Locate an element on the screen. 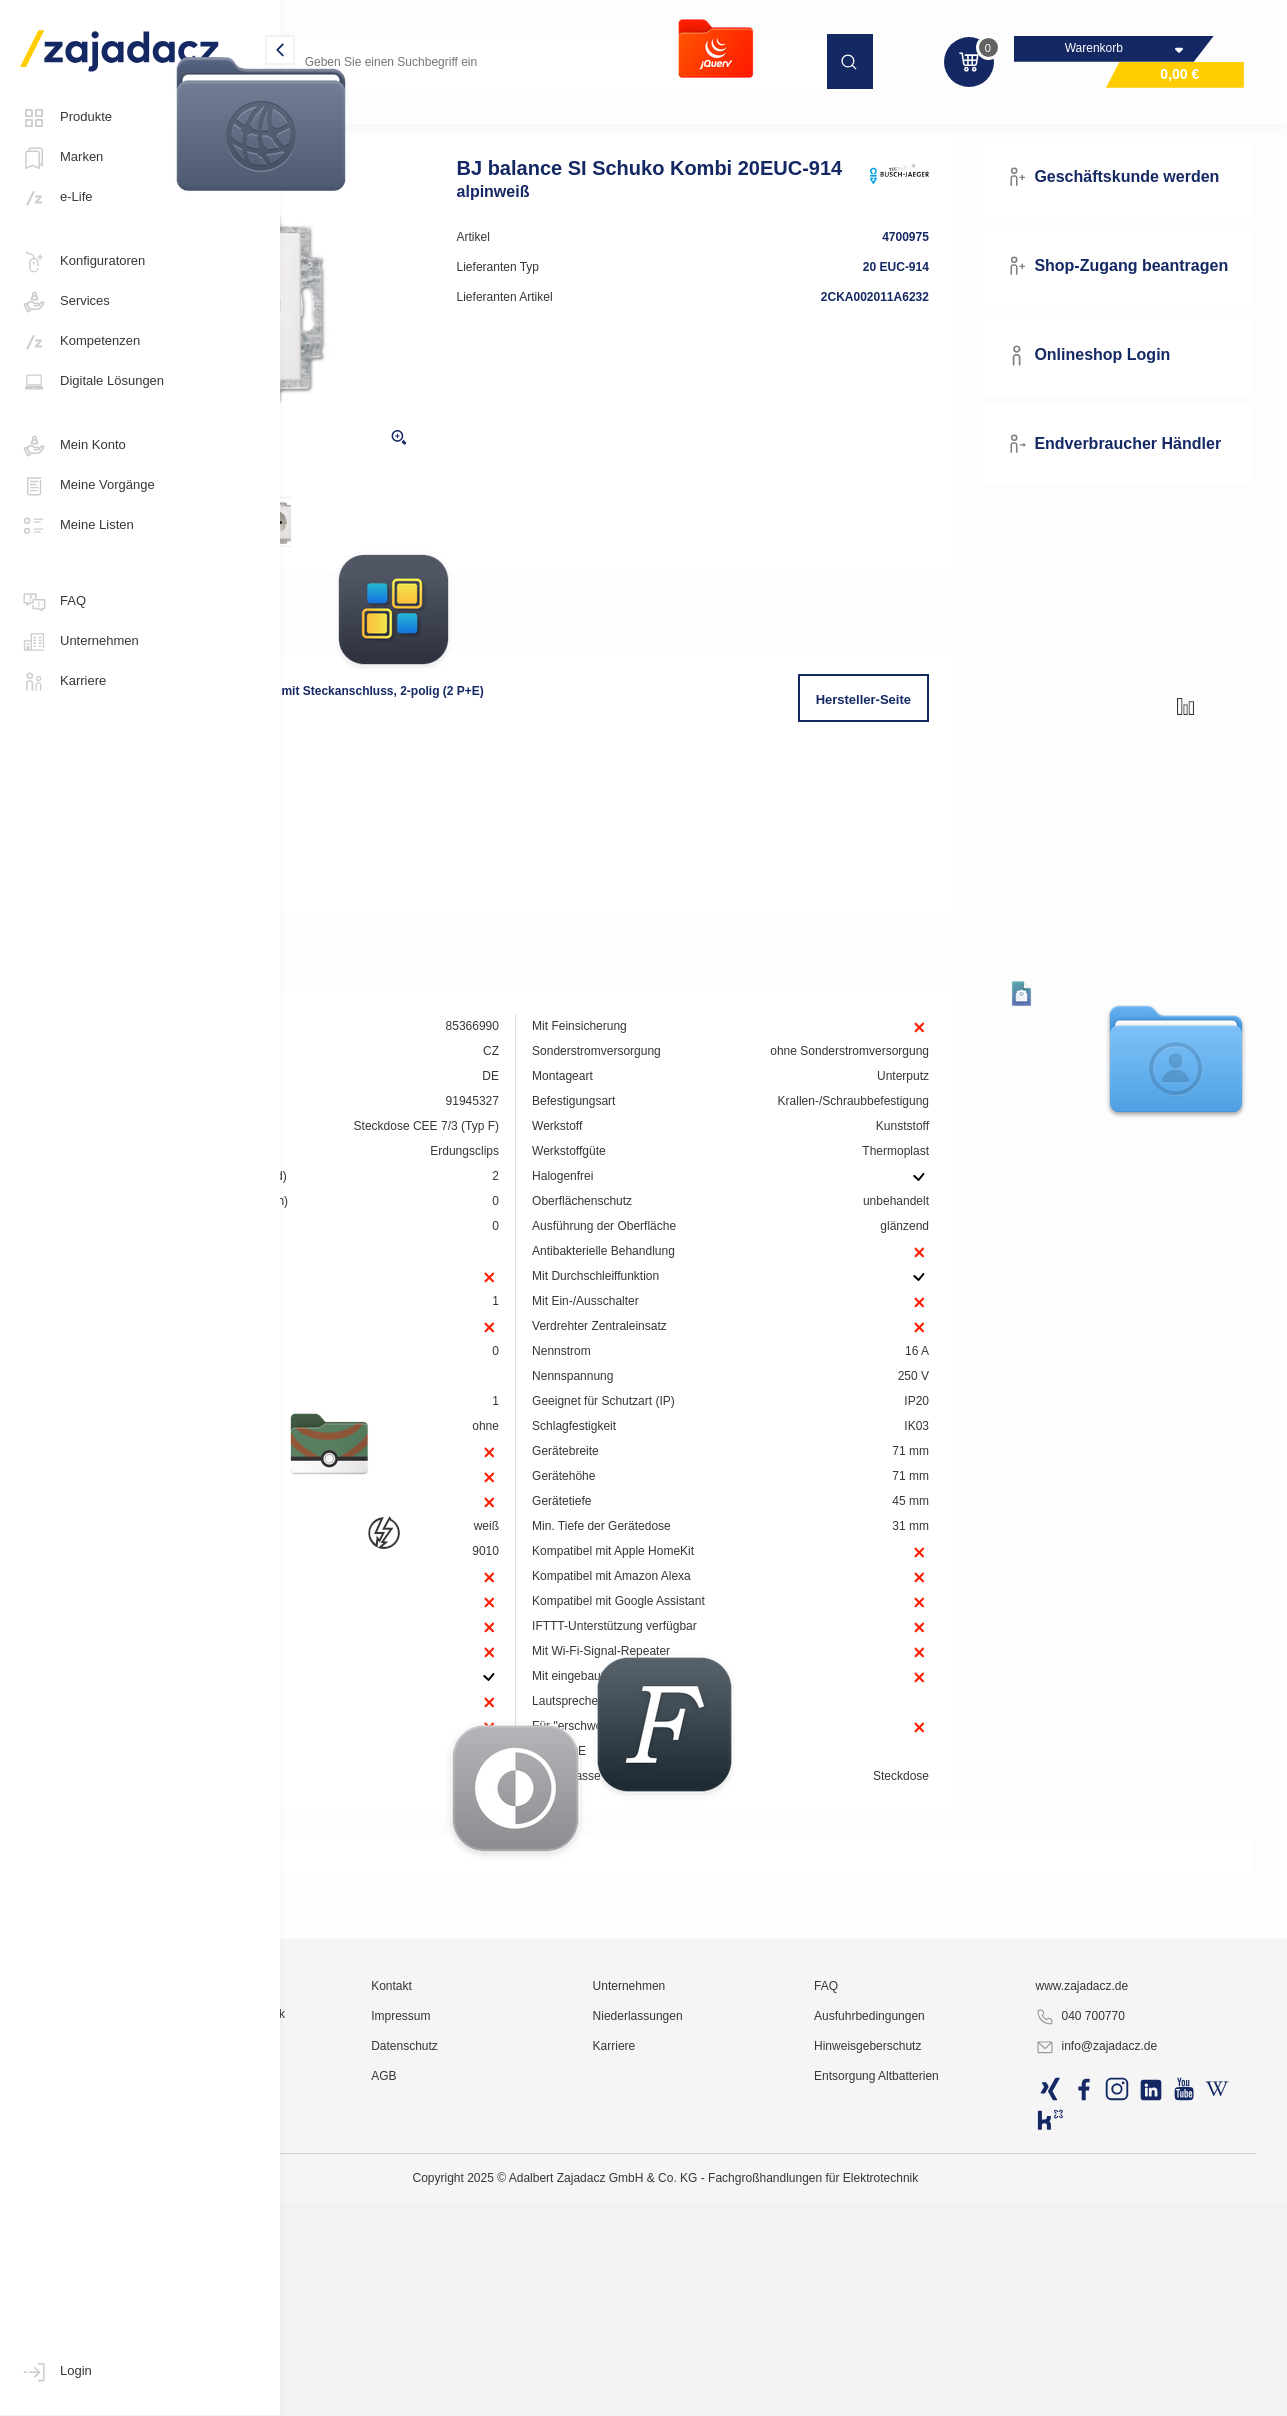 The image size is (1287, 2416). open font management app is located at coordinates (664, 1724).